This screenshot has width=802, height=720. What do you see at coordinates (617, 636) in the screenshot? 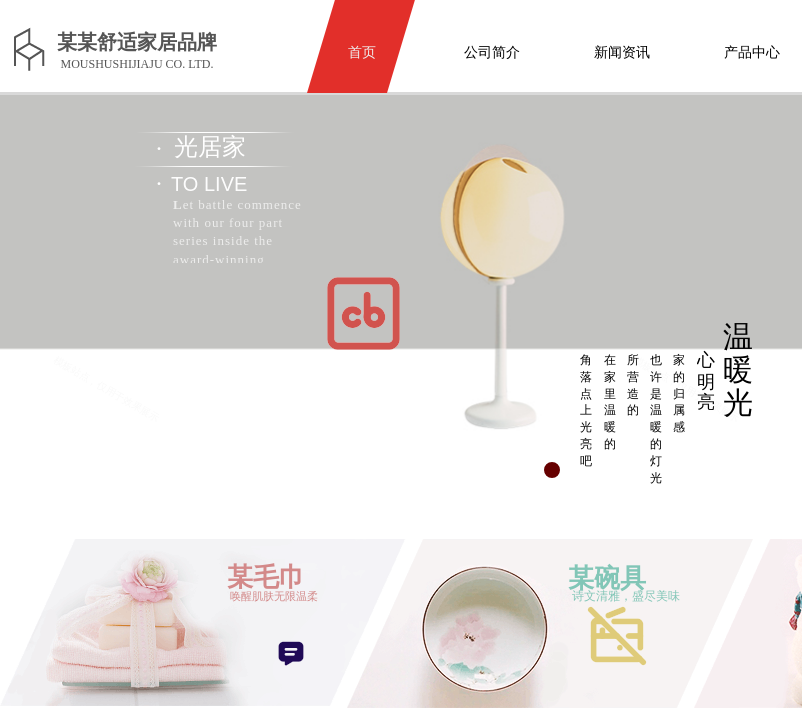
I see `radio or broadcast feature disabled` at bounding box center [617, 636].